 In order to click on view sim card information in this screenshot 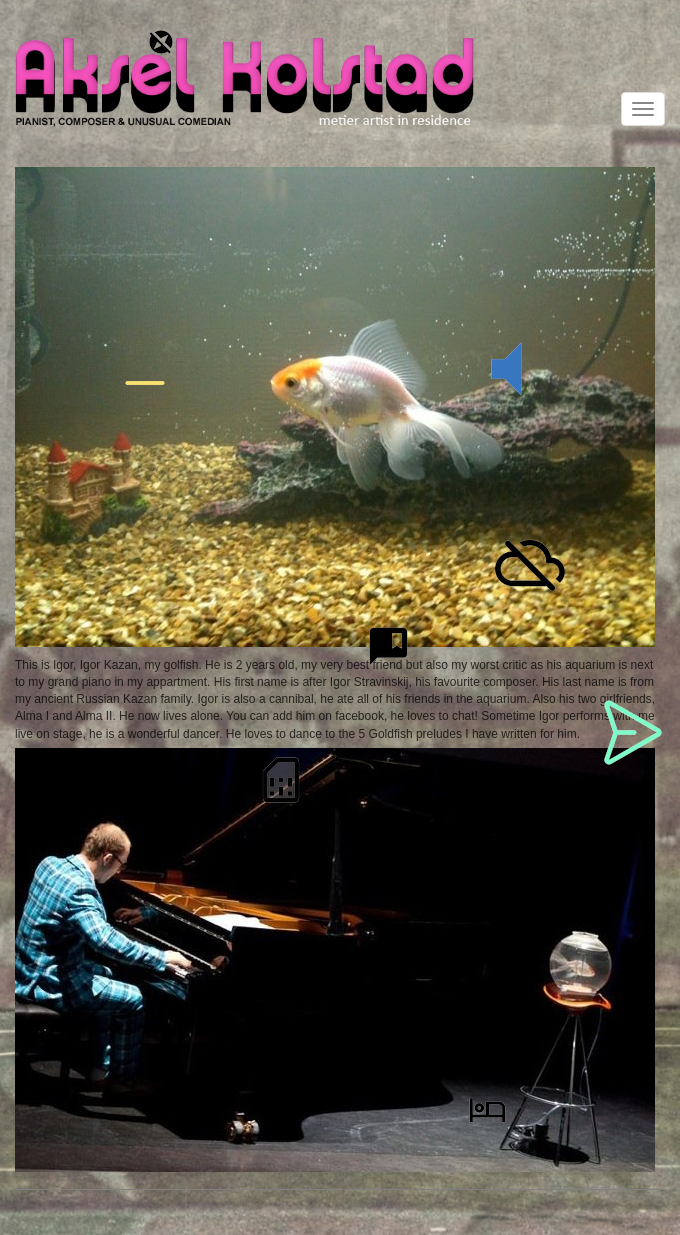, I will do `click(281, 780)`.